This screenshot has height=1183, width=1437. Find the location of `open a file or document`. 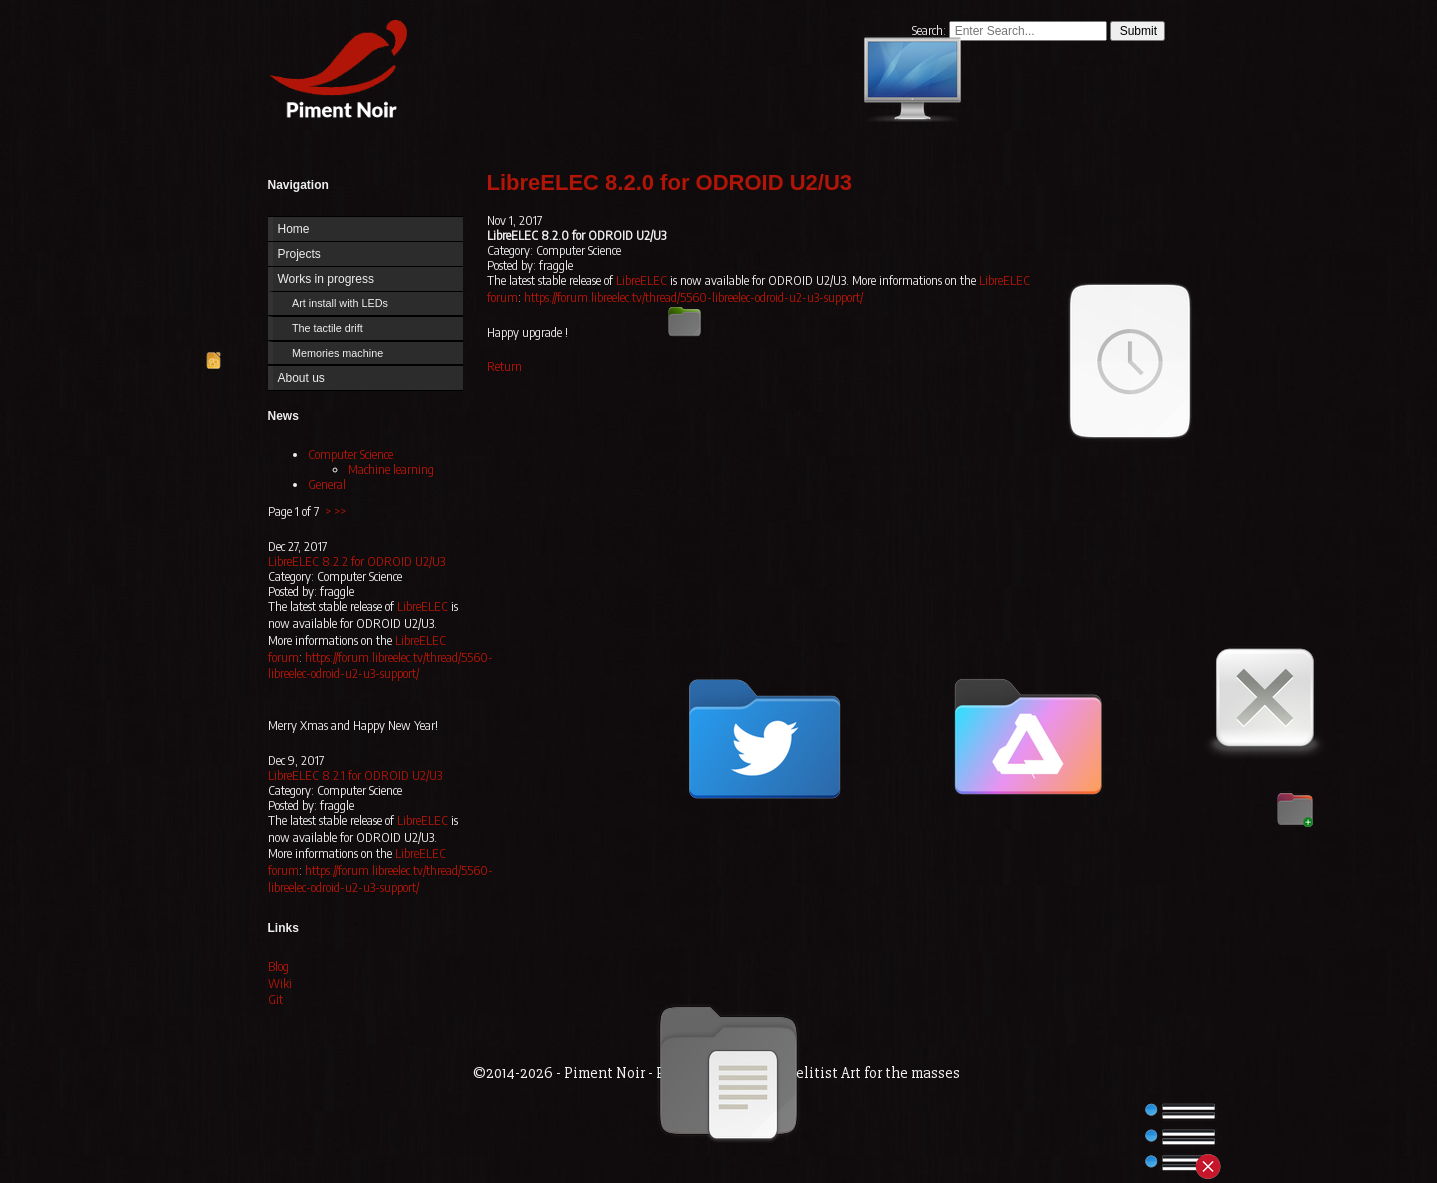

open a file or document is located at coordinates (728, 1070).